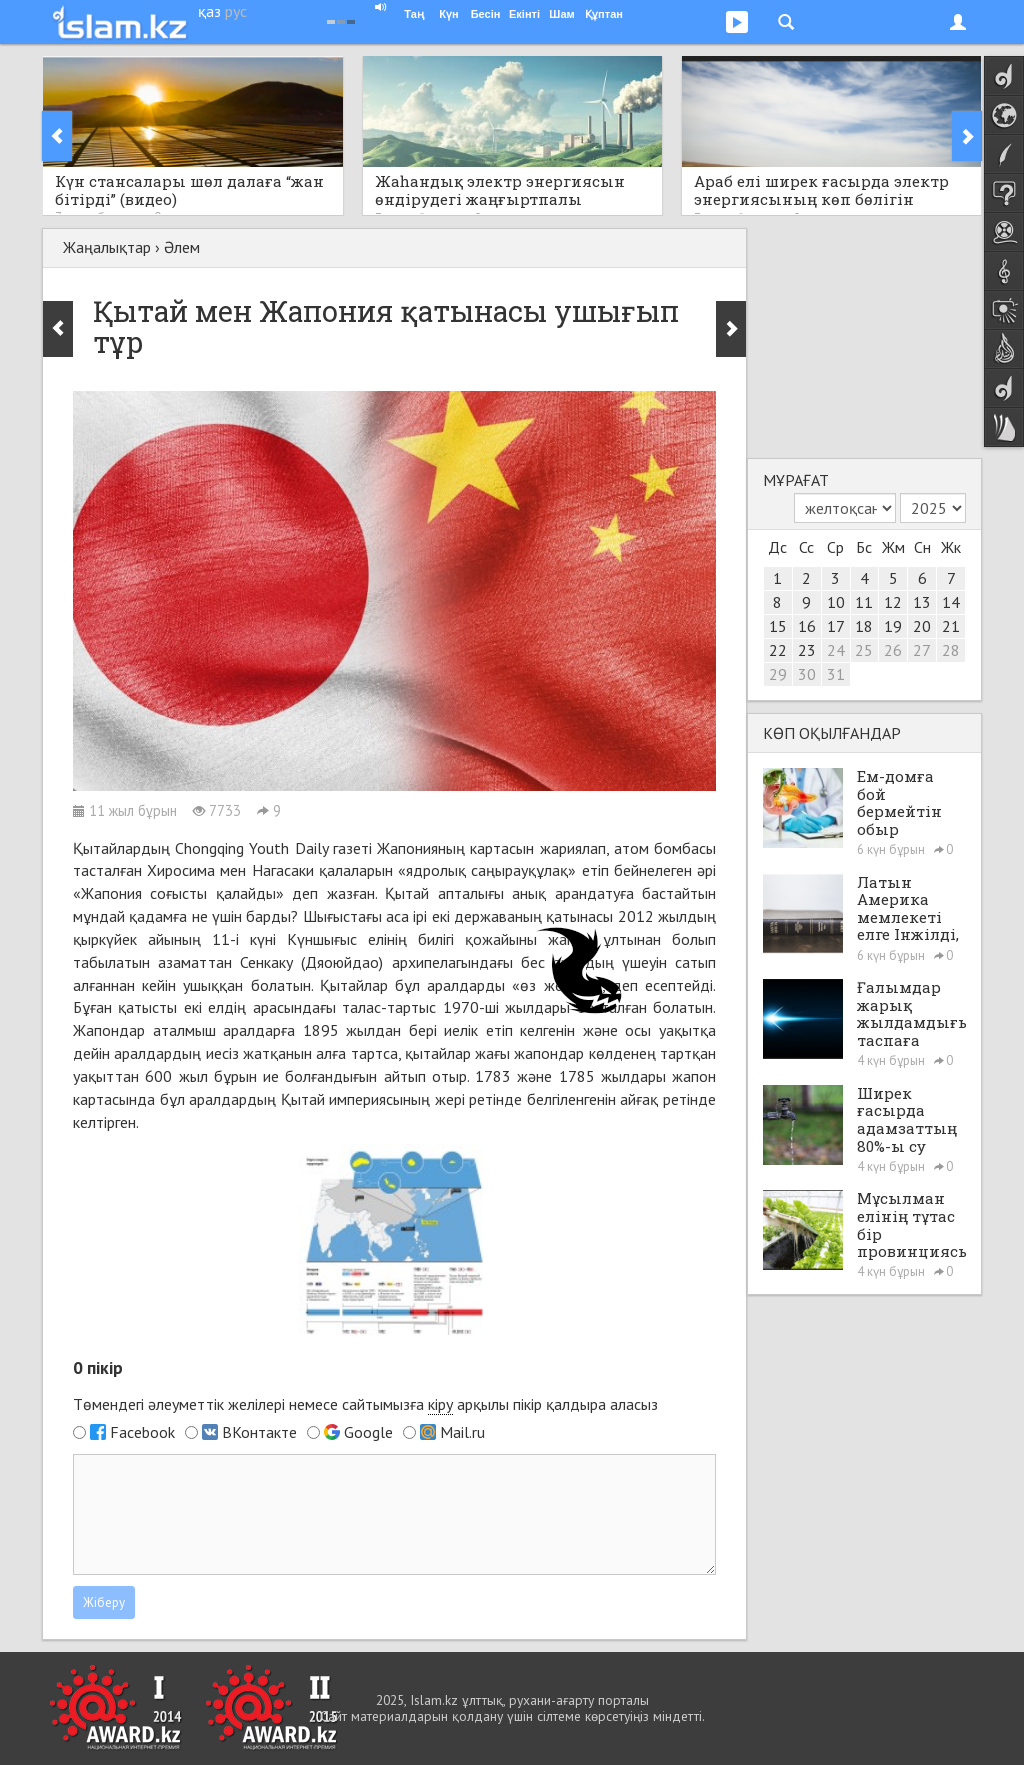 Image resolution: width=1024 pixels, height=1765 pixels. What do you see at coordinates (784, 1108) in the screenshot?
I see `unselected radio button or toggle option` at bounding box center [784, 1108].